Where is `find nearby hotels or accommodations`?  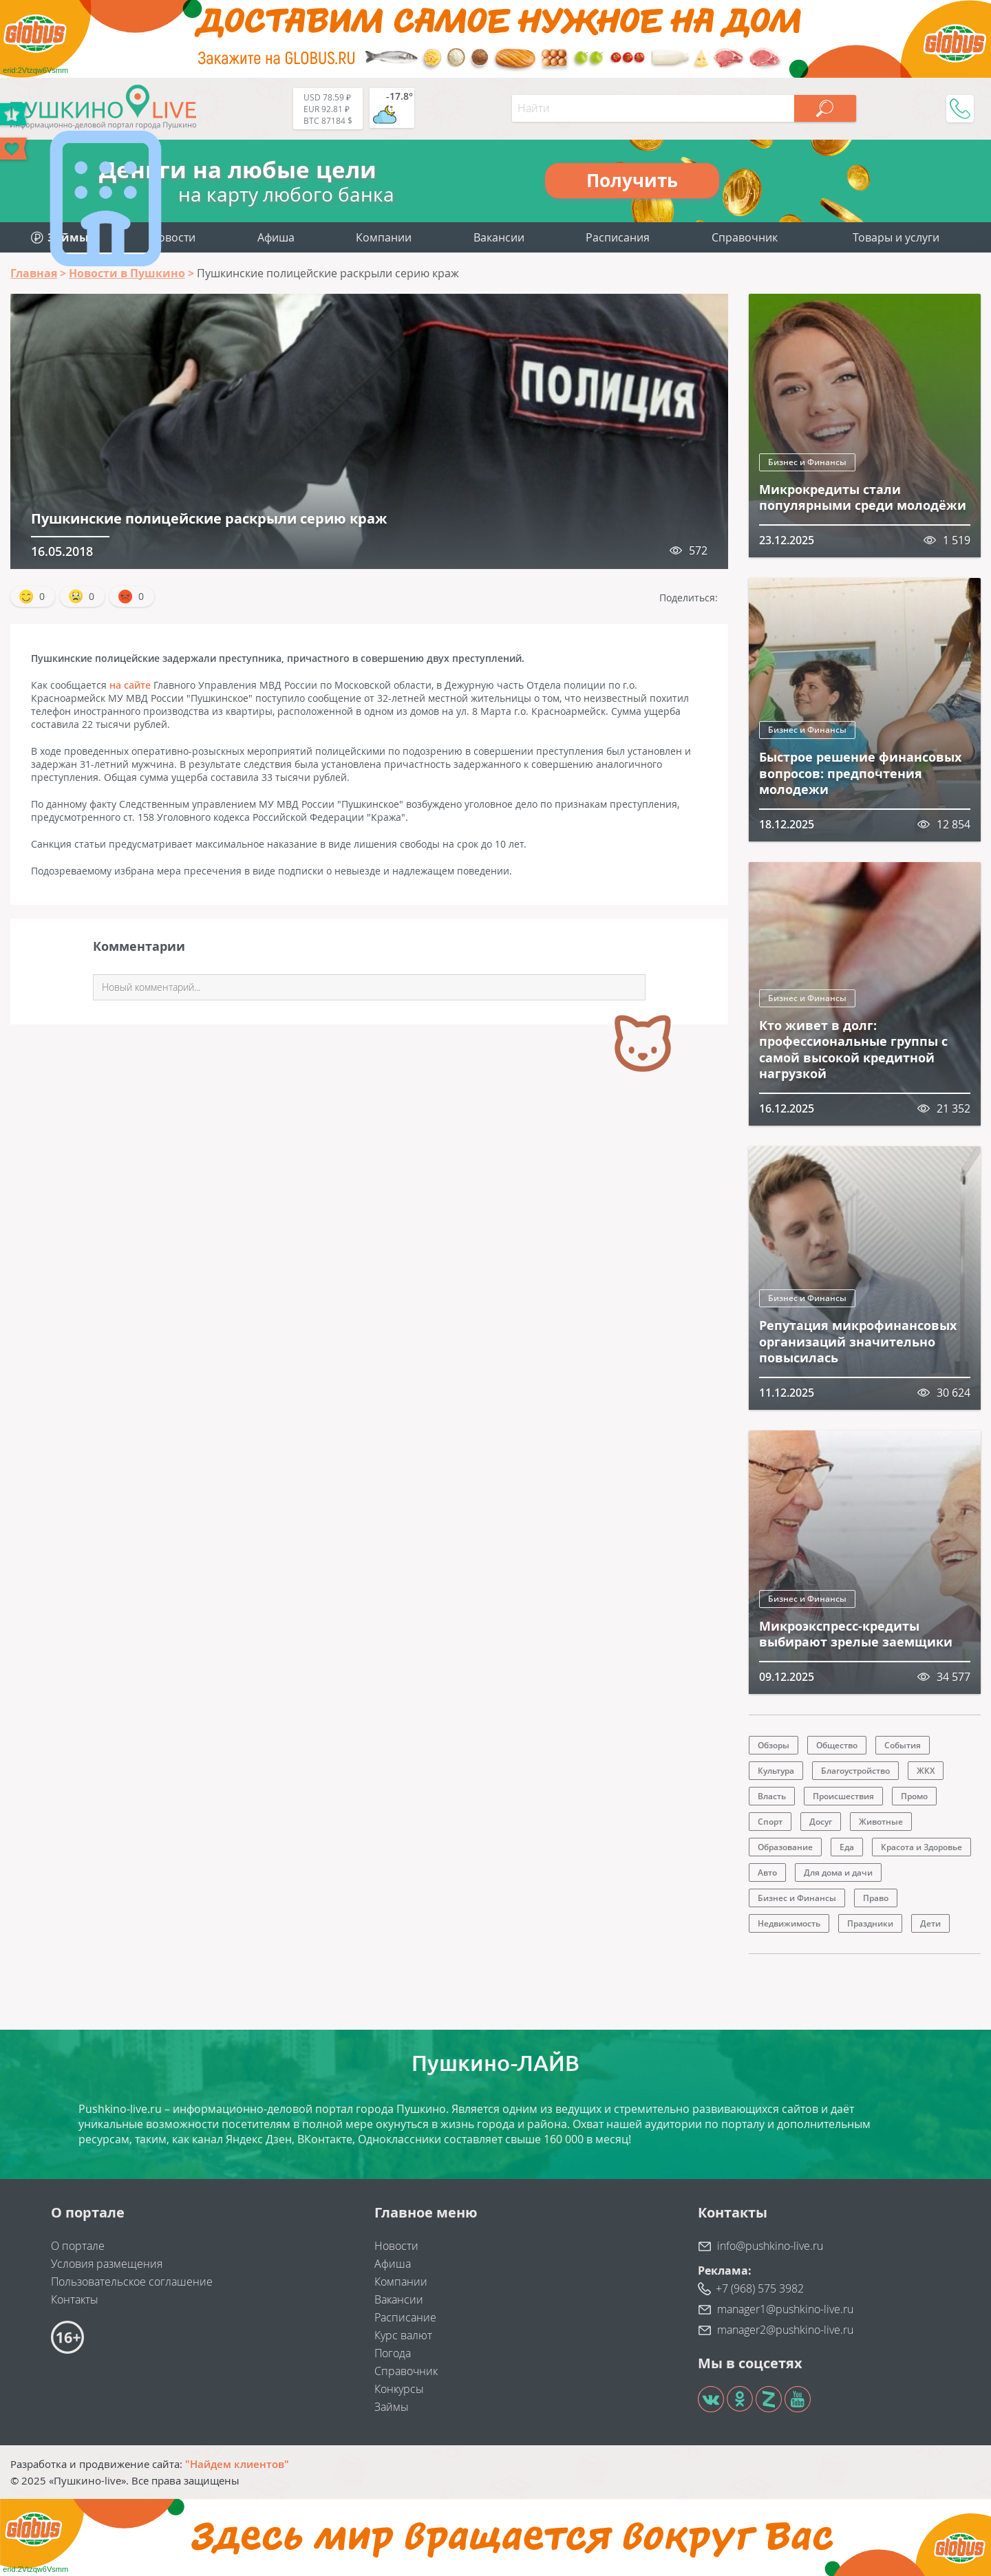
find nearby hotels or accommodations is located at coordinates (105, 198).